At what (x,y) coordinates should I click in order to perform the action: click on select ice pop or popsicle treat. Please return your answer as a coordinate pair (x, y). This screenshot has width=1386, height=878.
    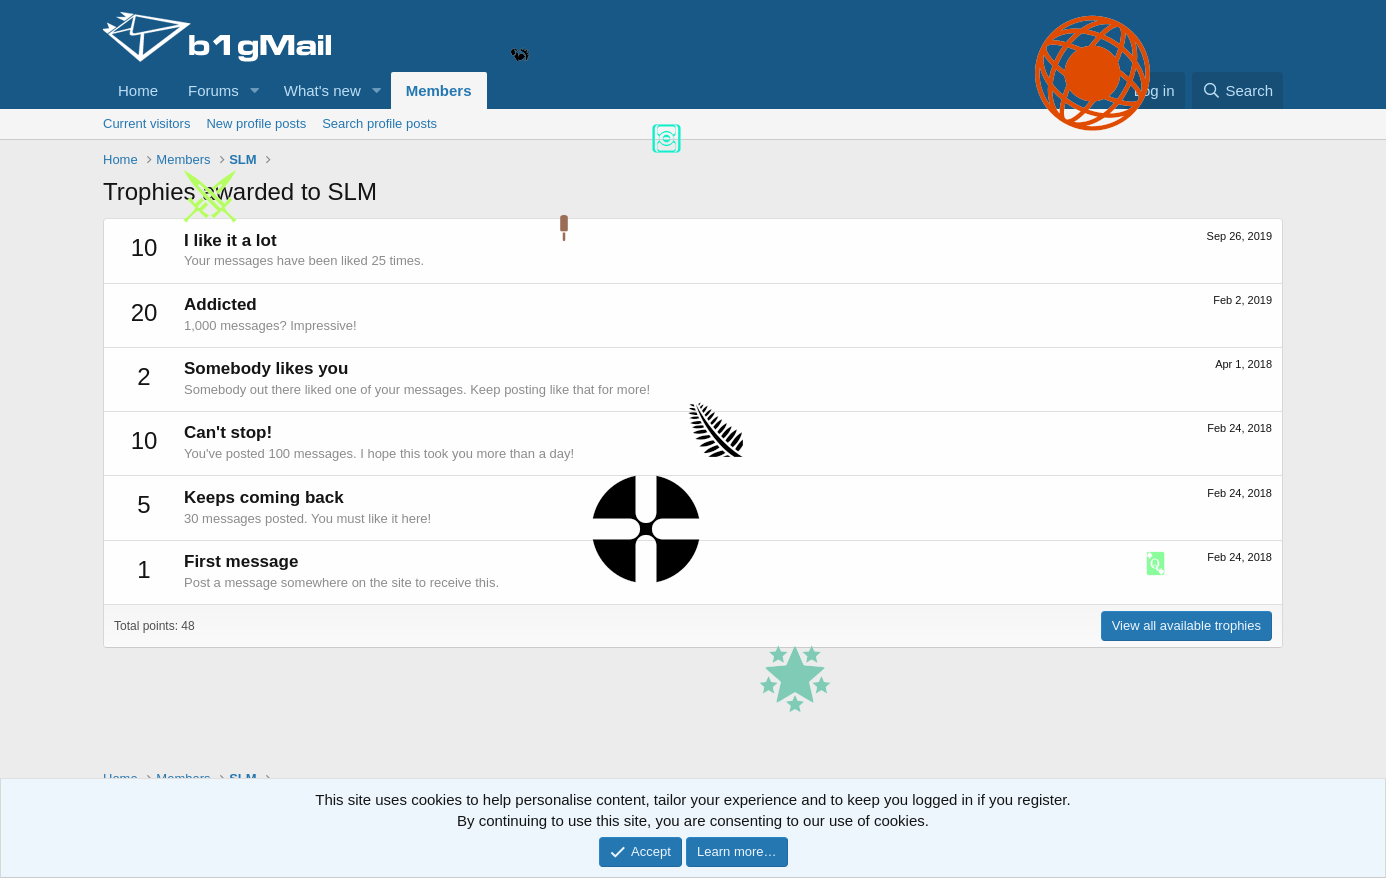
    Looking at the image, I should click on (564, 228).